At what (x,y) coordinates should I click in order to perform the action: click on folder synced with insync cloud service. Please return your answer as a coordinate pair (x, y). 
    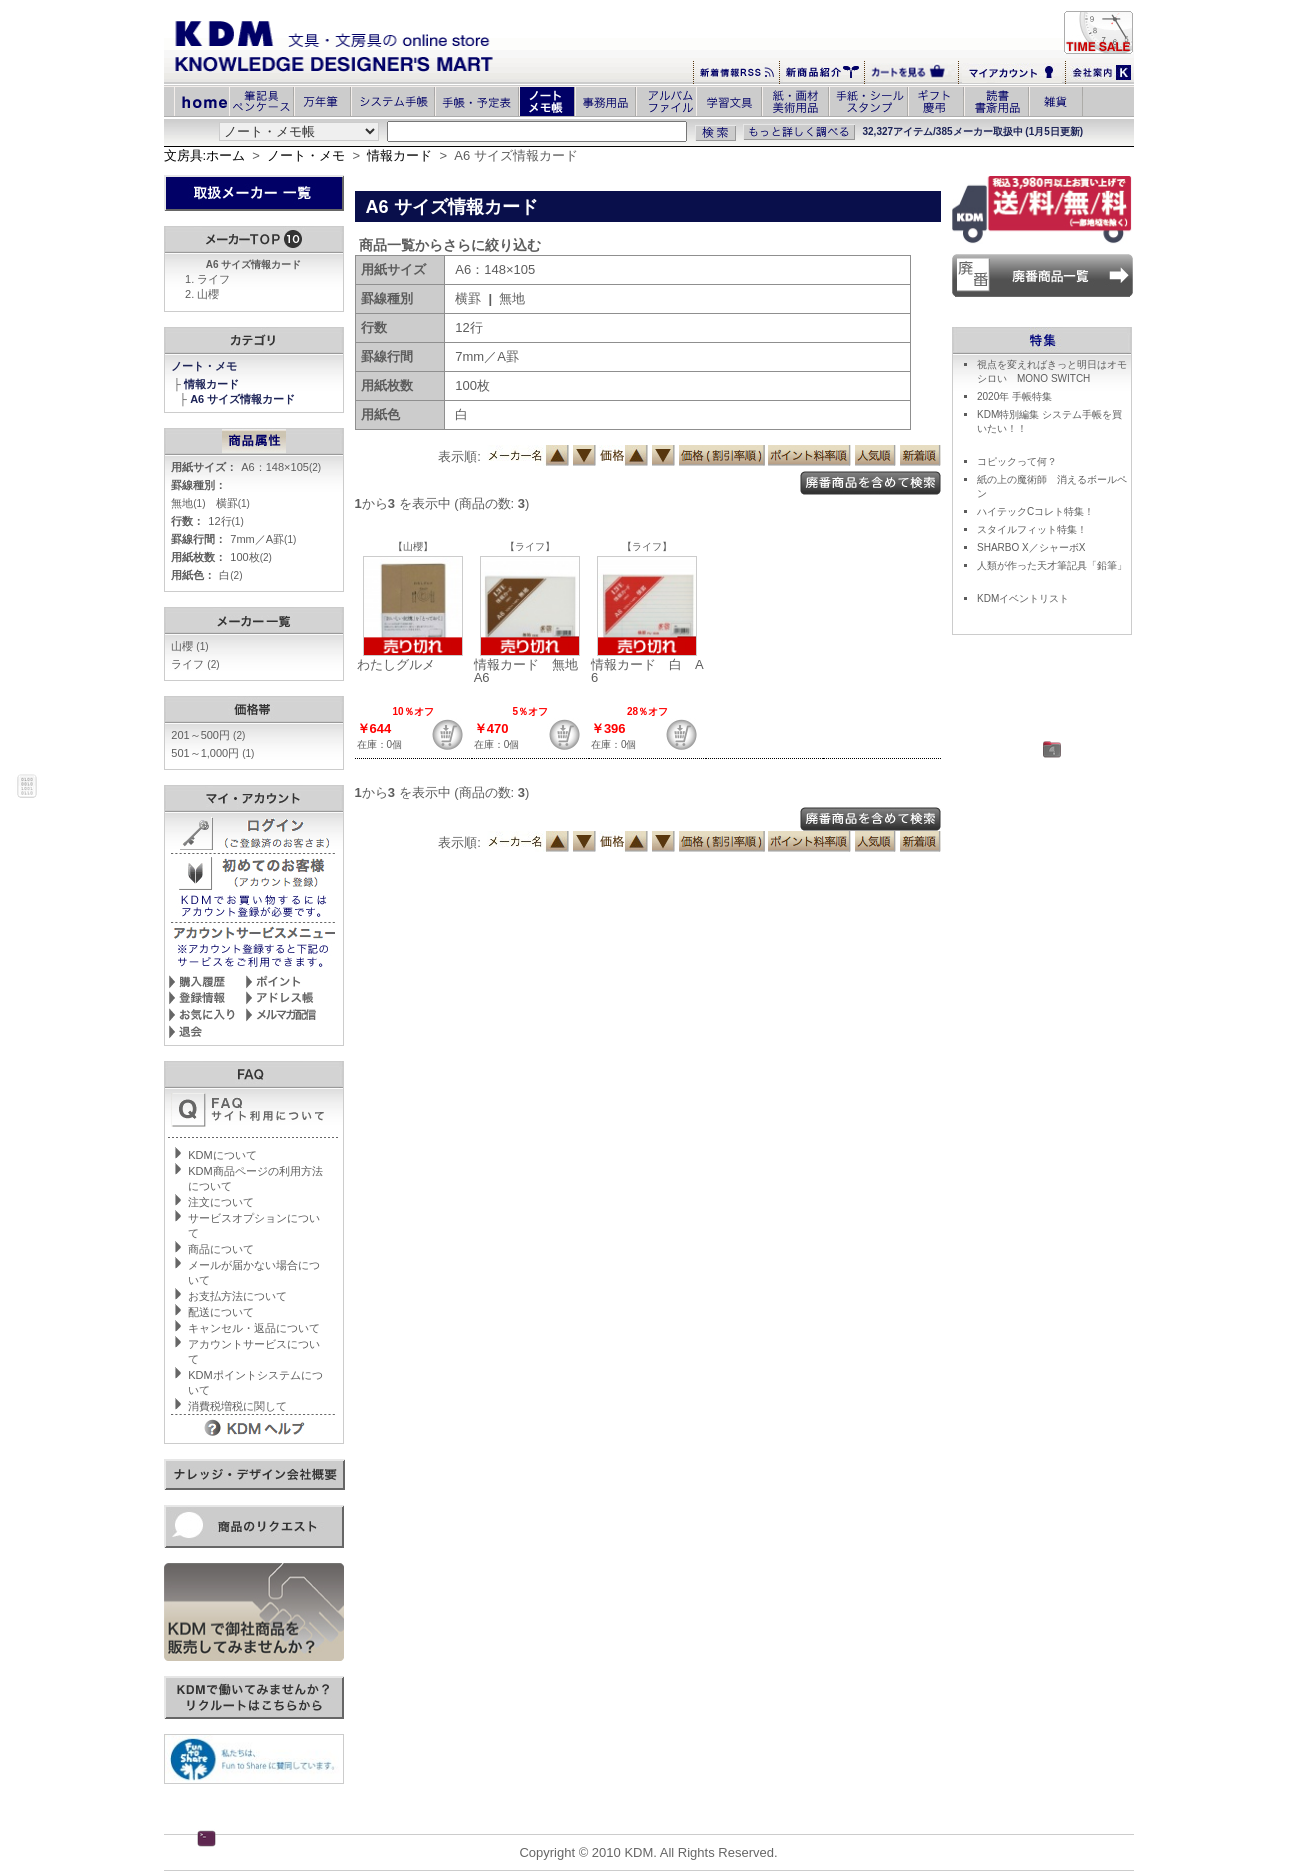
    Looking at the image, I should click on (1052, 749).